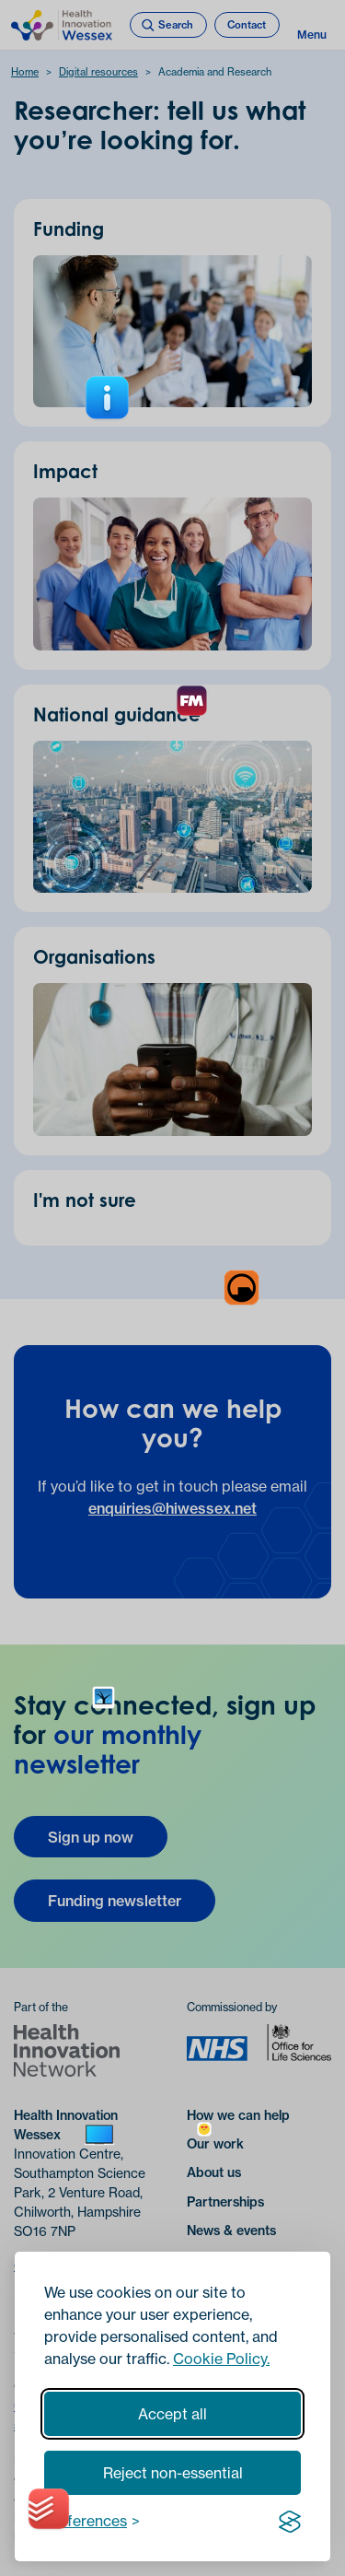  I want to click on view user profile information, so click(107, 397).